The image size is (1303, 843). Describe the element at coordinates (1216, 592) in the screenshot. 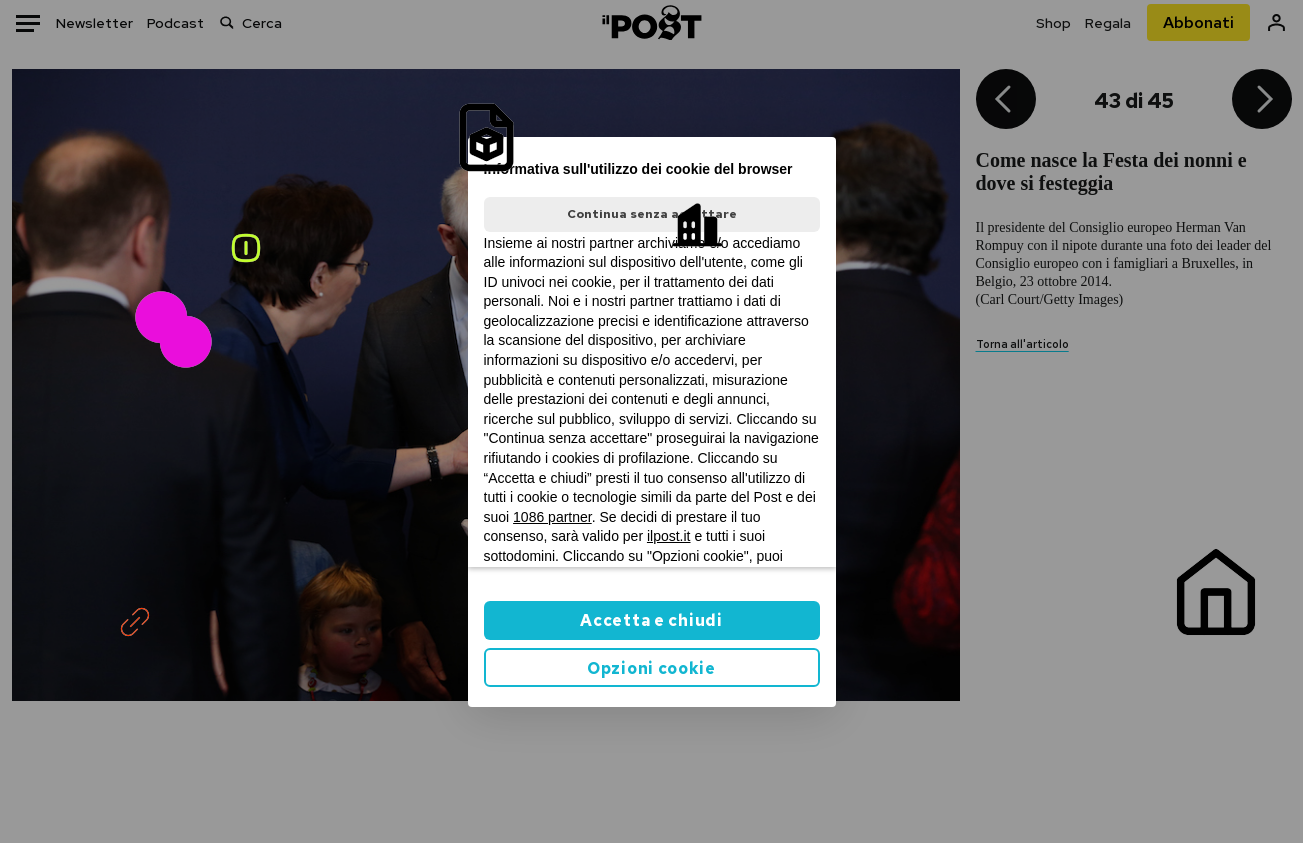

I see `navigate to the home screen` at that location.